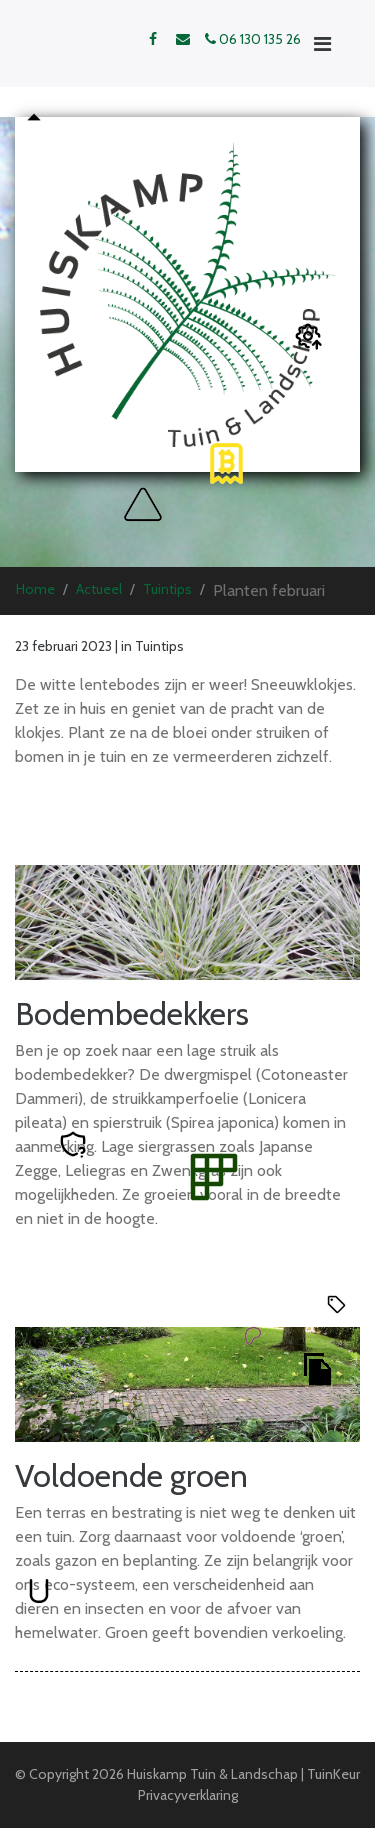 This screenshot has width=375, height=1828. What do you see at coordinates (253, 1336) in the screenshot?
I see `visit patreon page` at bounding box center [253, 1336].